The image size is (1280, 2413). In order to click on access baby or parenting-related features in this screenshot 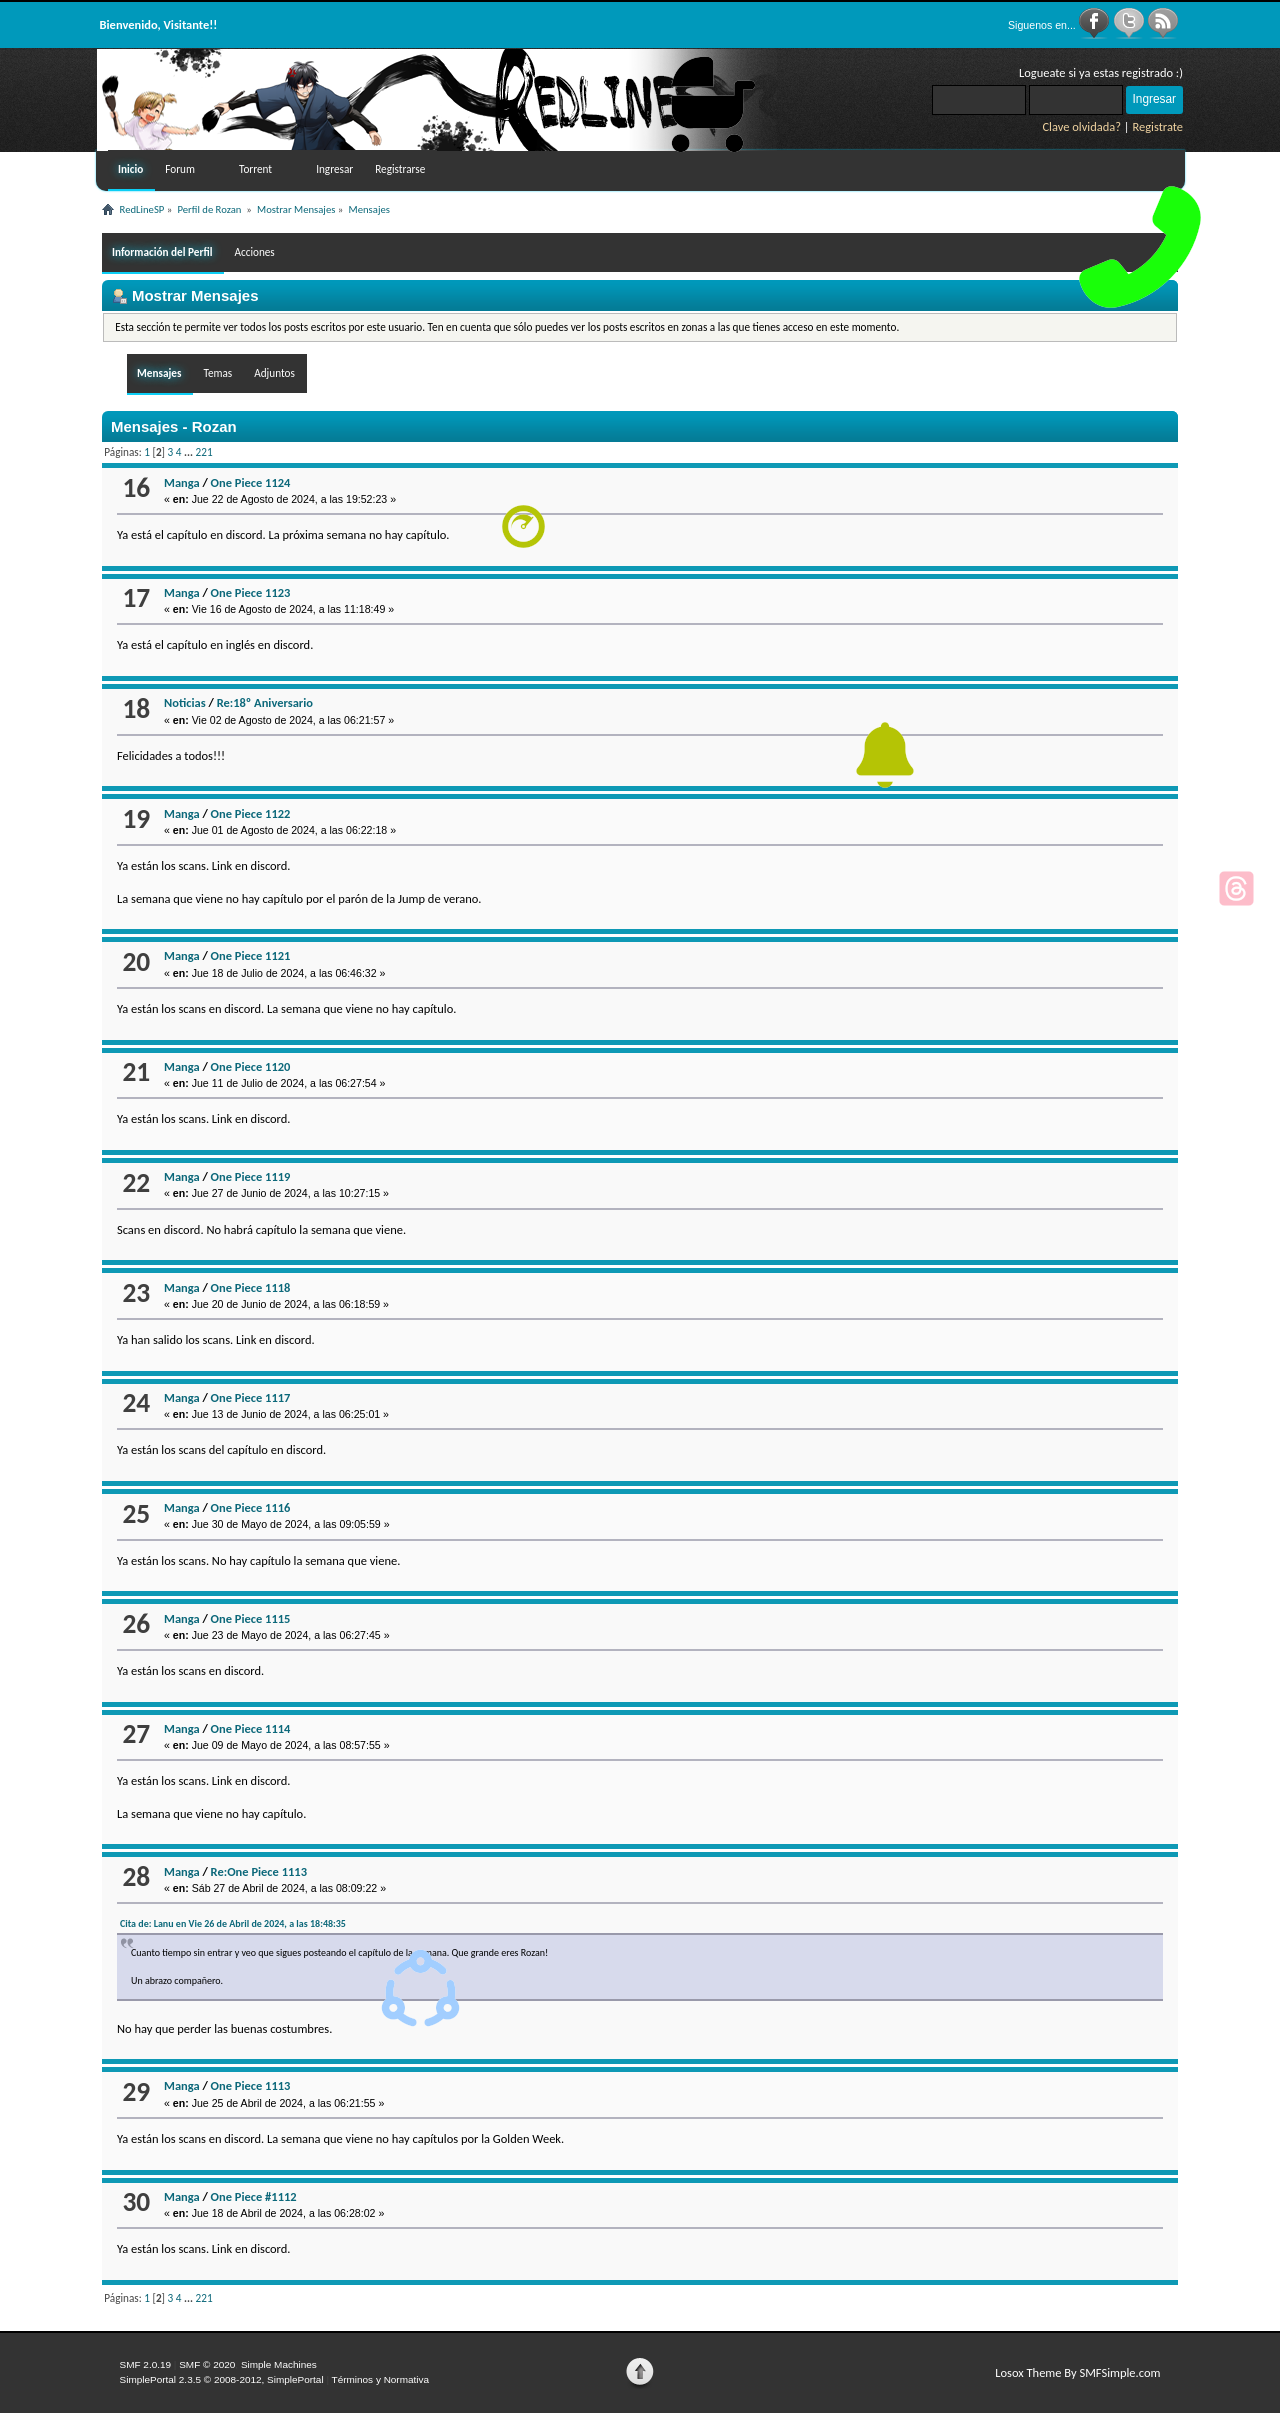, I will do `click(707, 104)`.